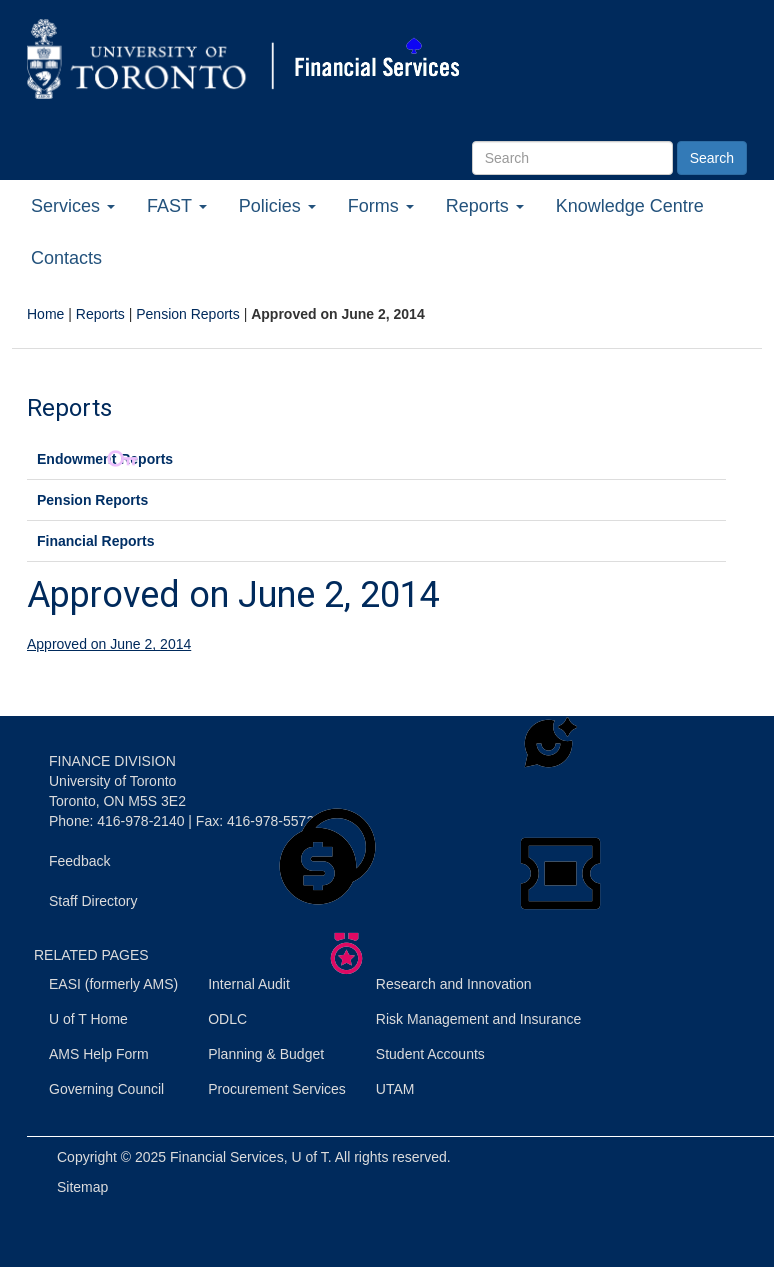 The image size is (774, 1267). Describe the element at coordinates (414, 46) in the screenshot. I see `spades suit symbol for card games` at that location.